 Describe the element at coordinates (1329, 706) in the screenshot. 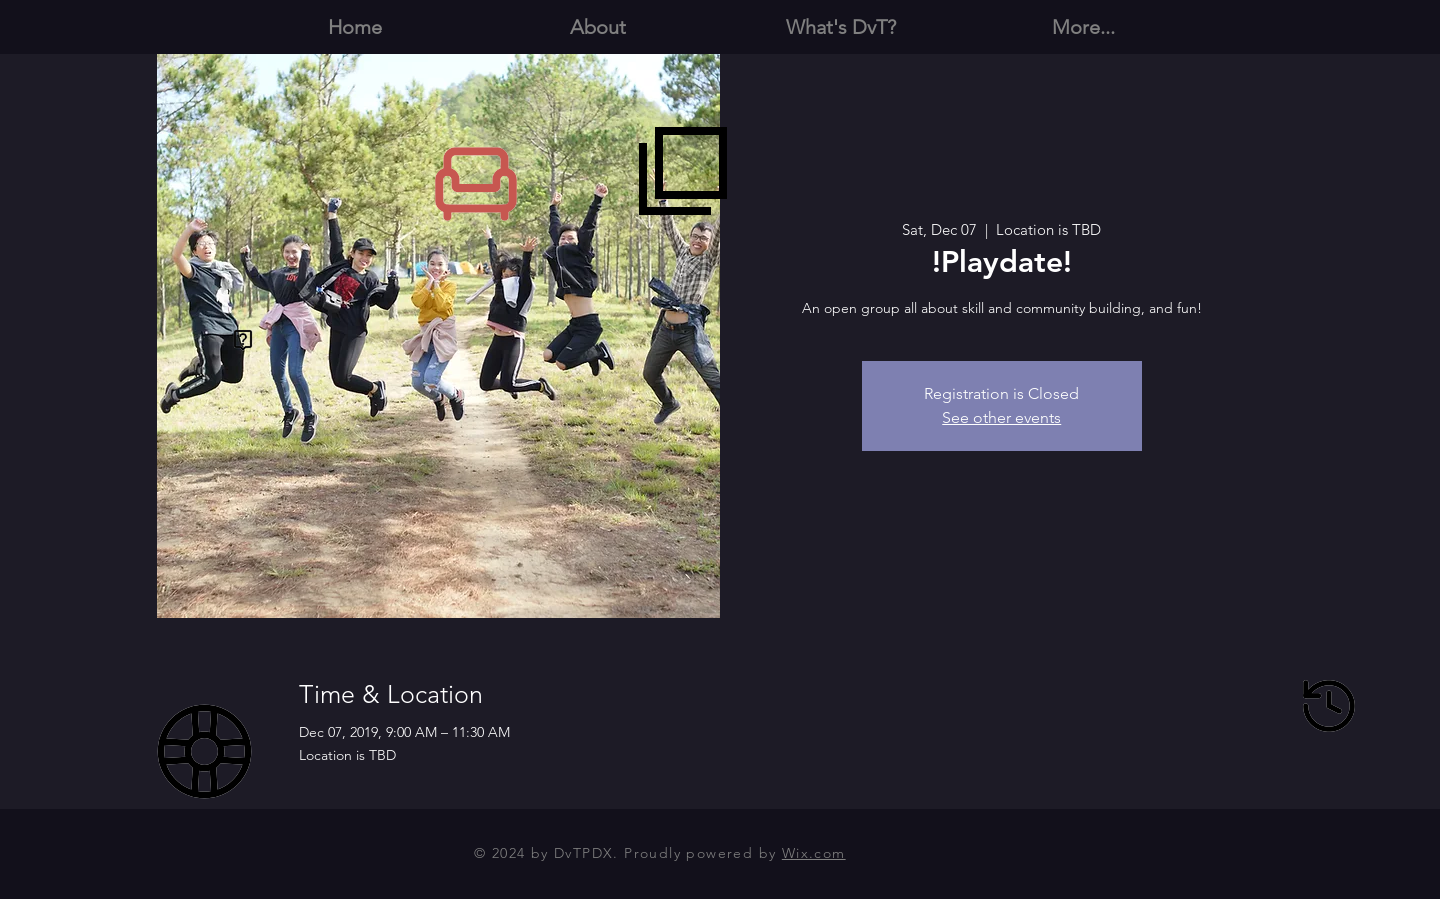

I see `view your browsing or activity history` at that location.